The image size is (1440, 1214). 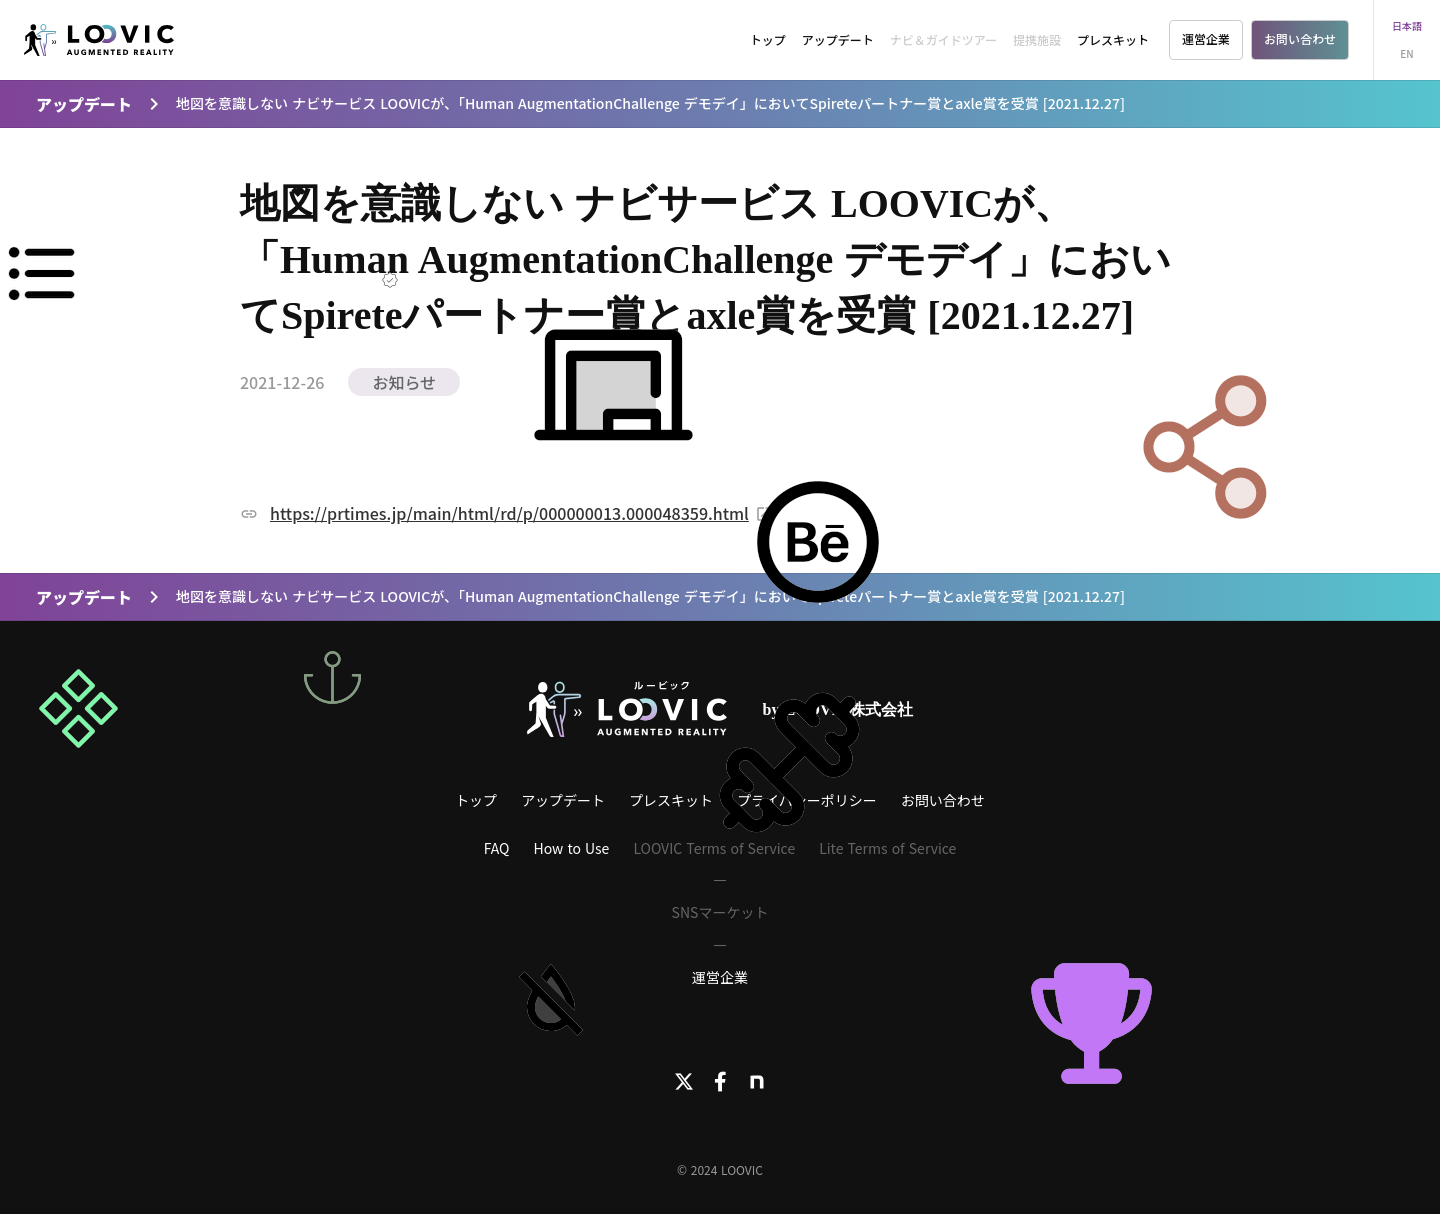 I want to click on reset text or fill color to default, so click(x=551, y=999).